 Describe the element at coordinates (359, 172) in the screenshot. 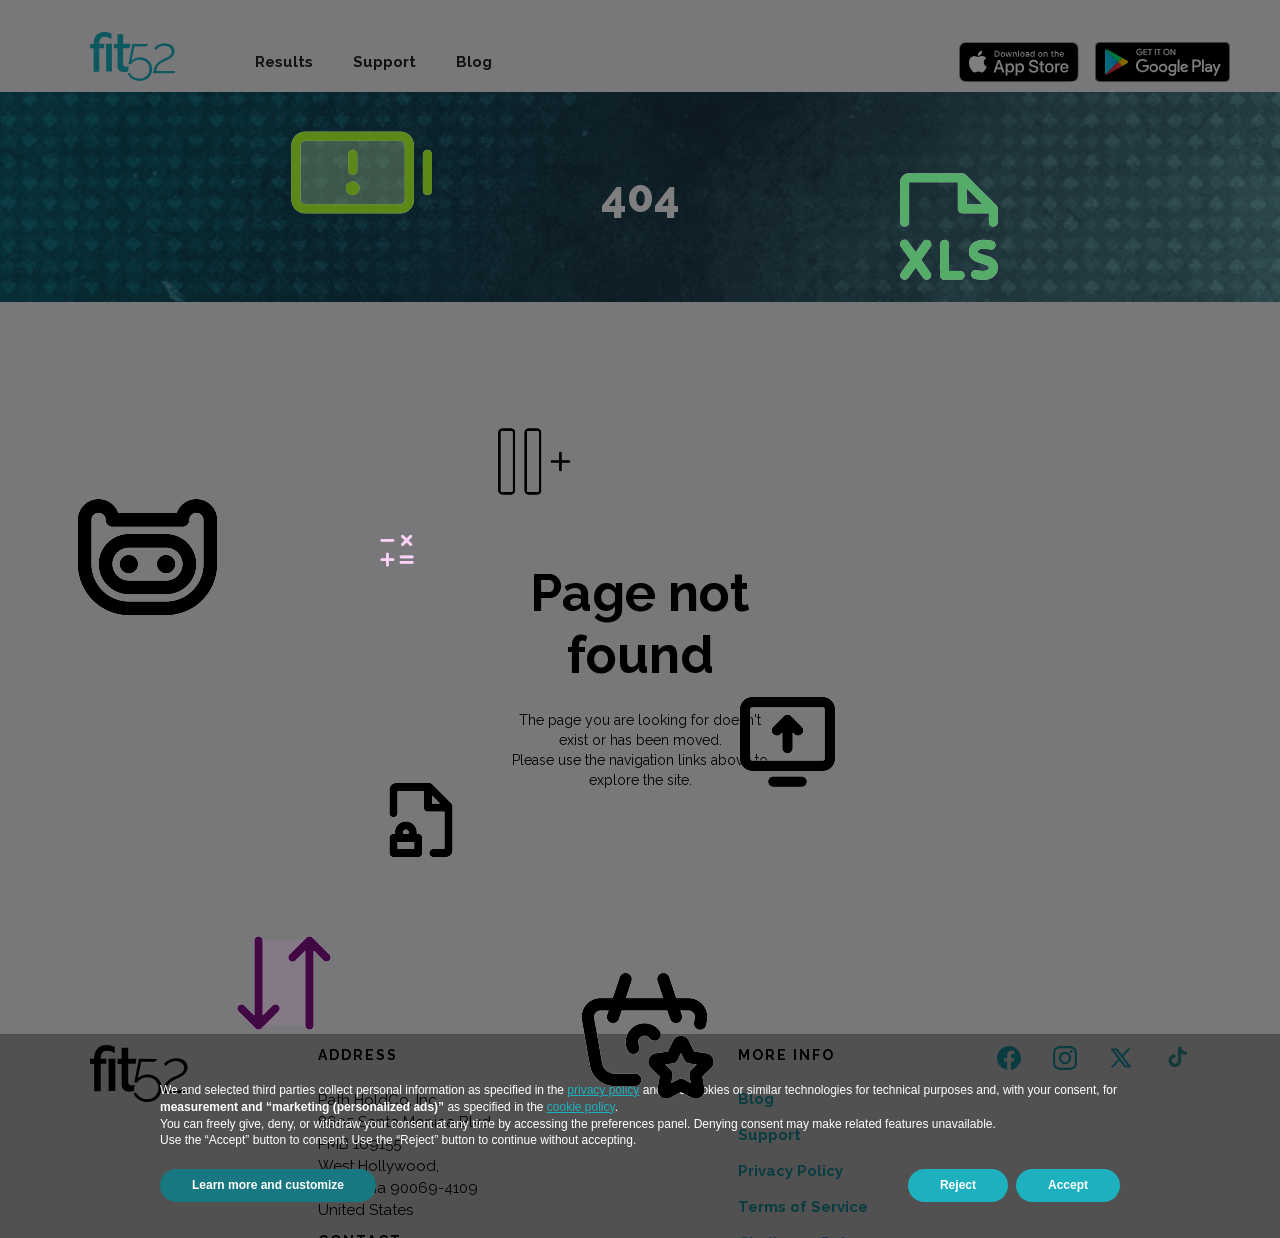

I see `indicates low battery warning` at that location.